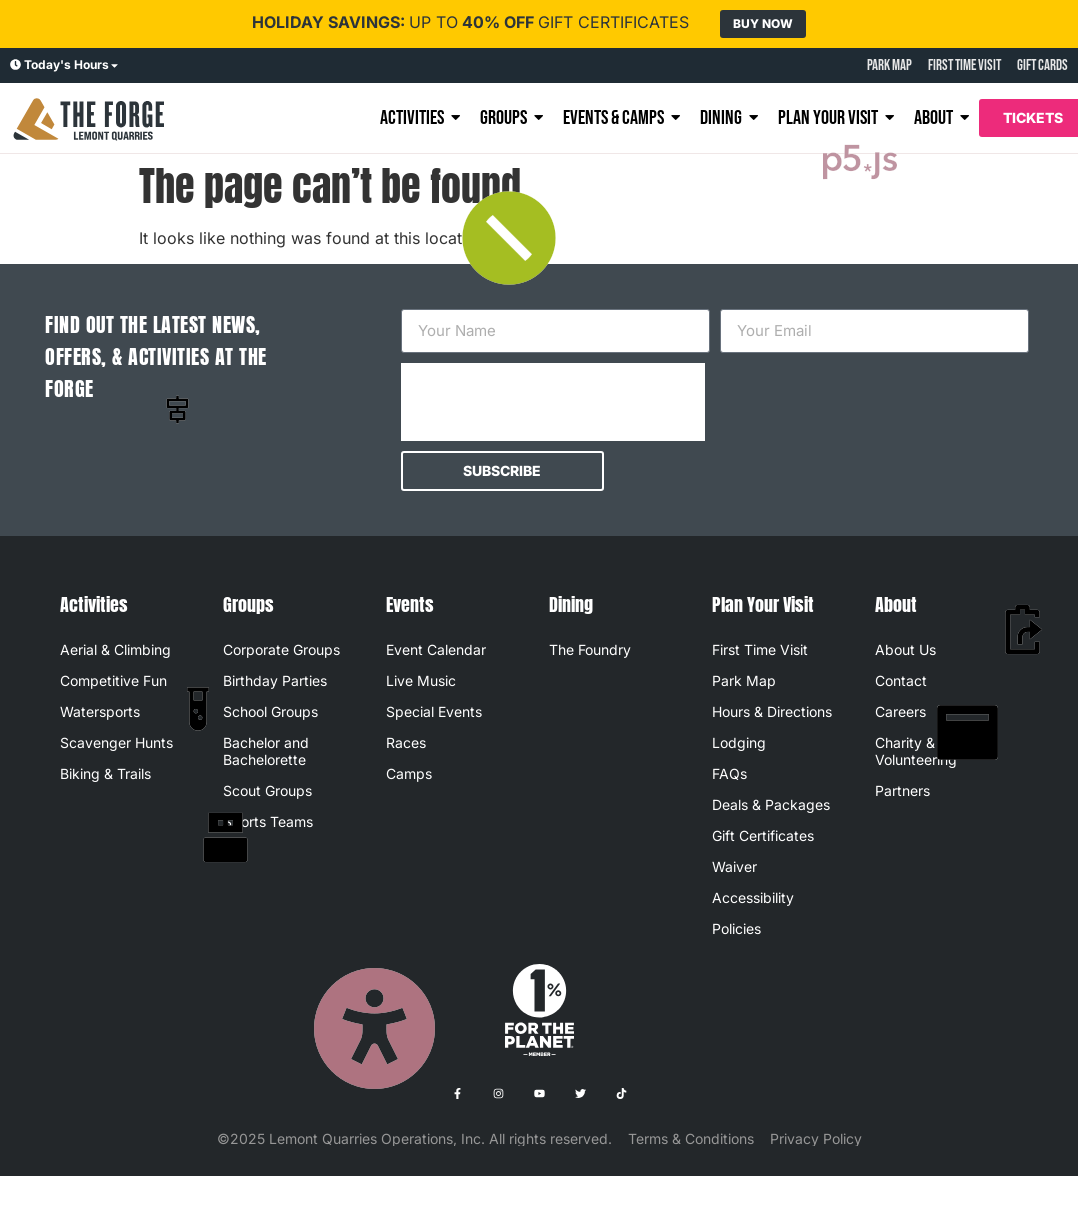  I want to click on access USB flash drive contents, so click(225, 837).